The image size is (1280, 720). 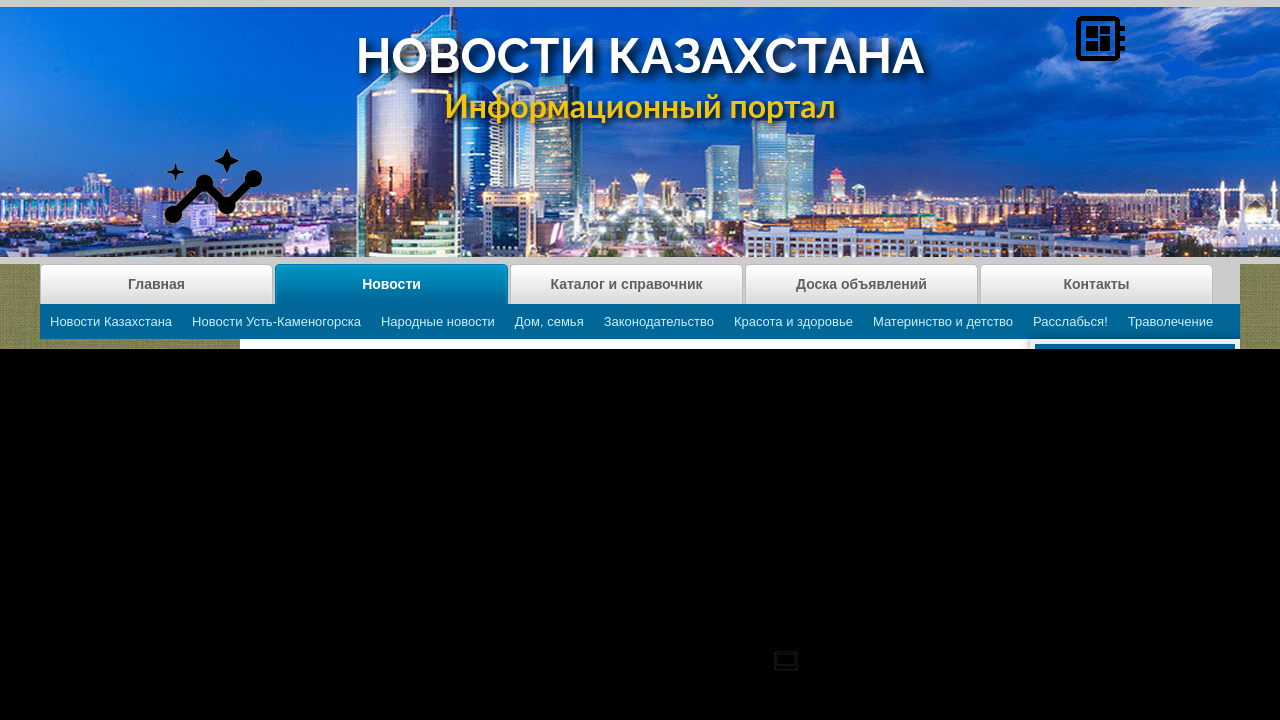 I want to click on video player with subtitle or caption bar, so click(x=786, y=661).